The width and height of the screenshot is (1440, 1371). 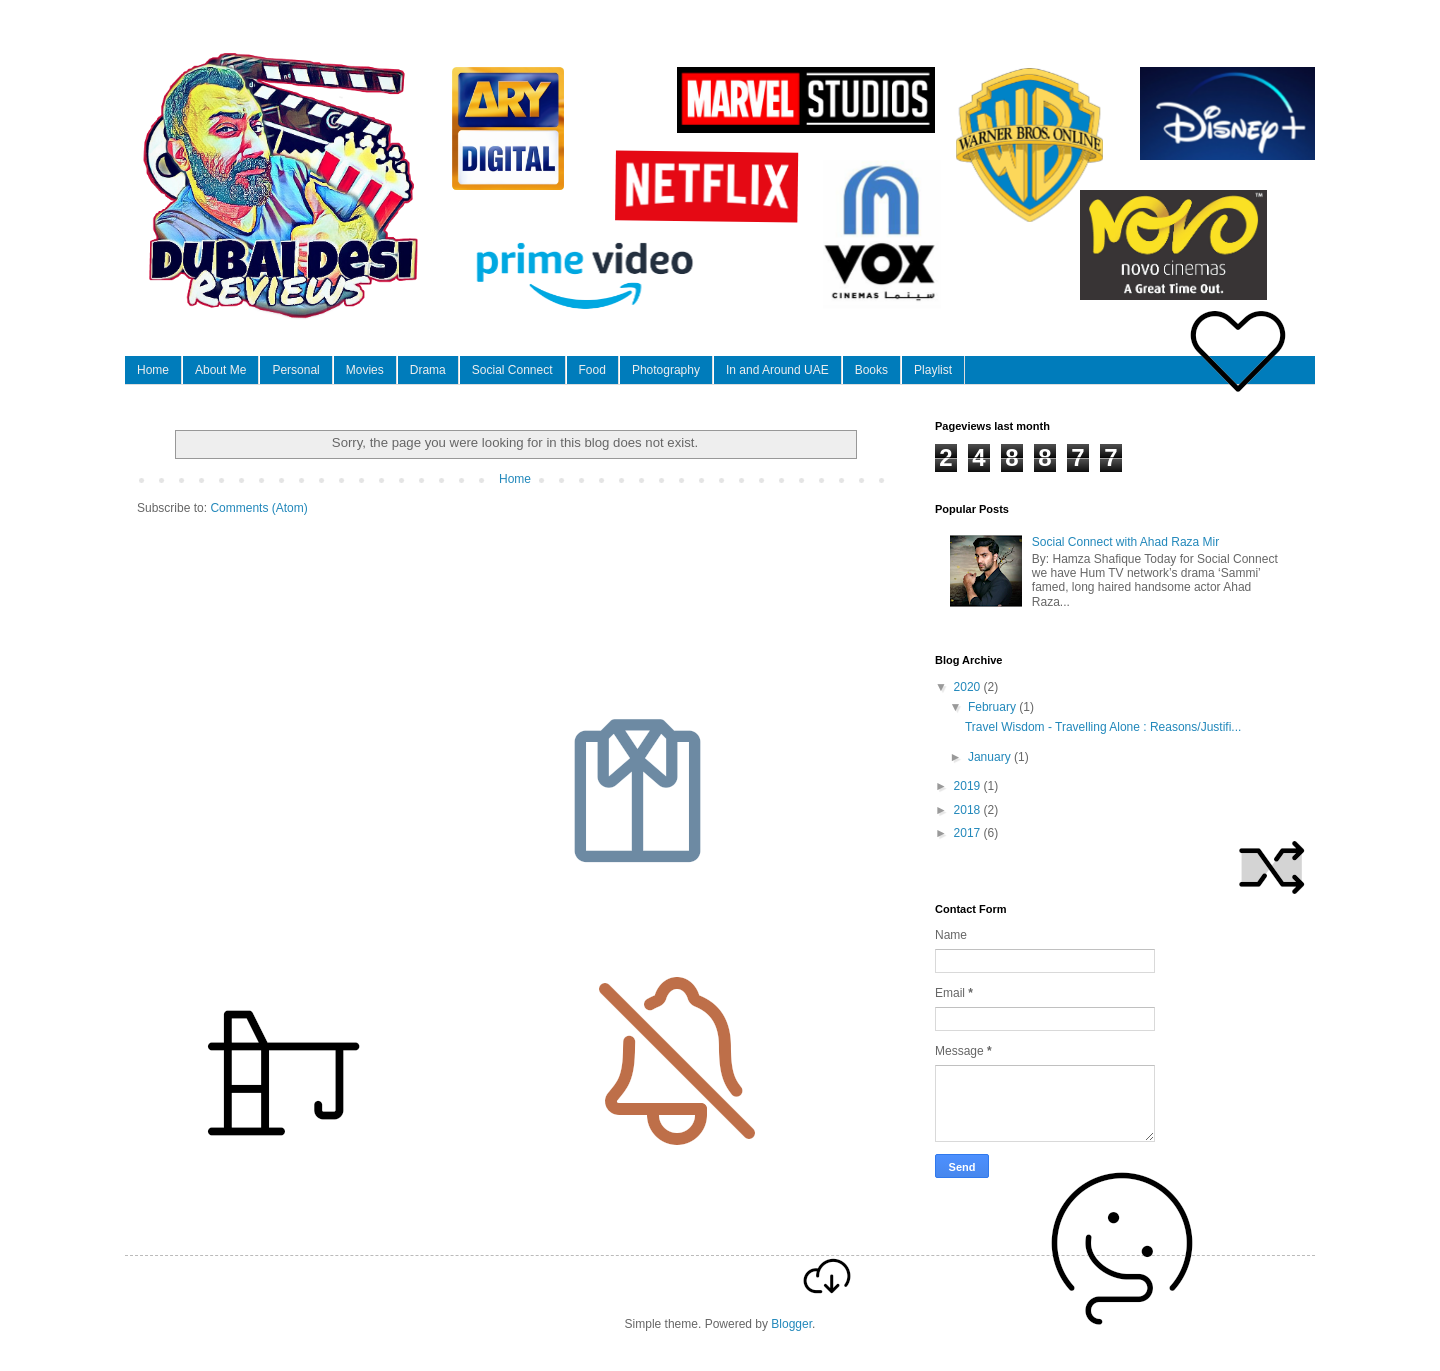 What do you see at coordinates (827, 1276) in the screenshot?
I see `download from cloud storage` at bounding box center [827, 1276].